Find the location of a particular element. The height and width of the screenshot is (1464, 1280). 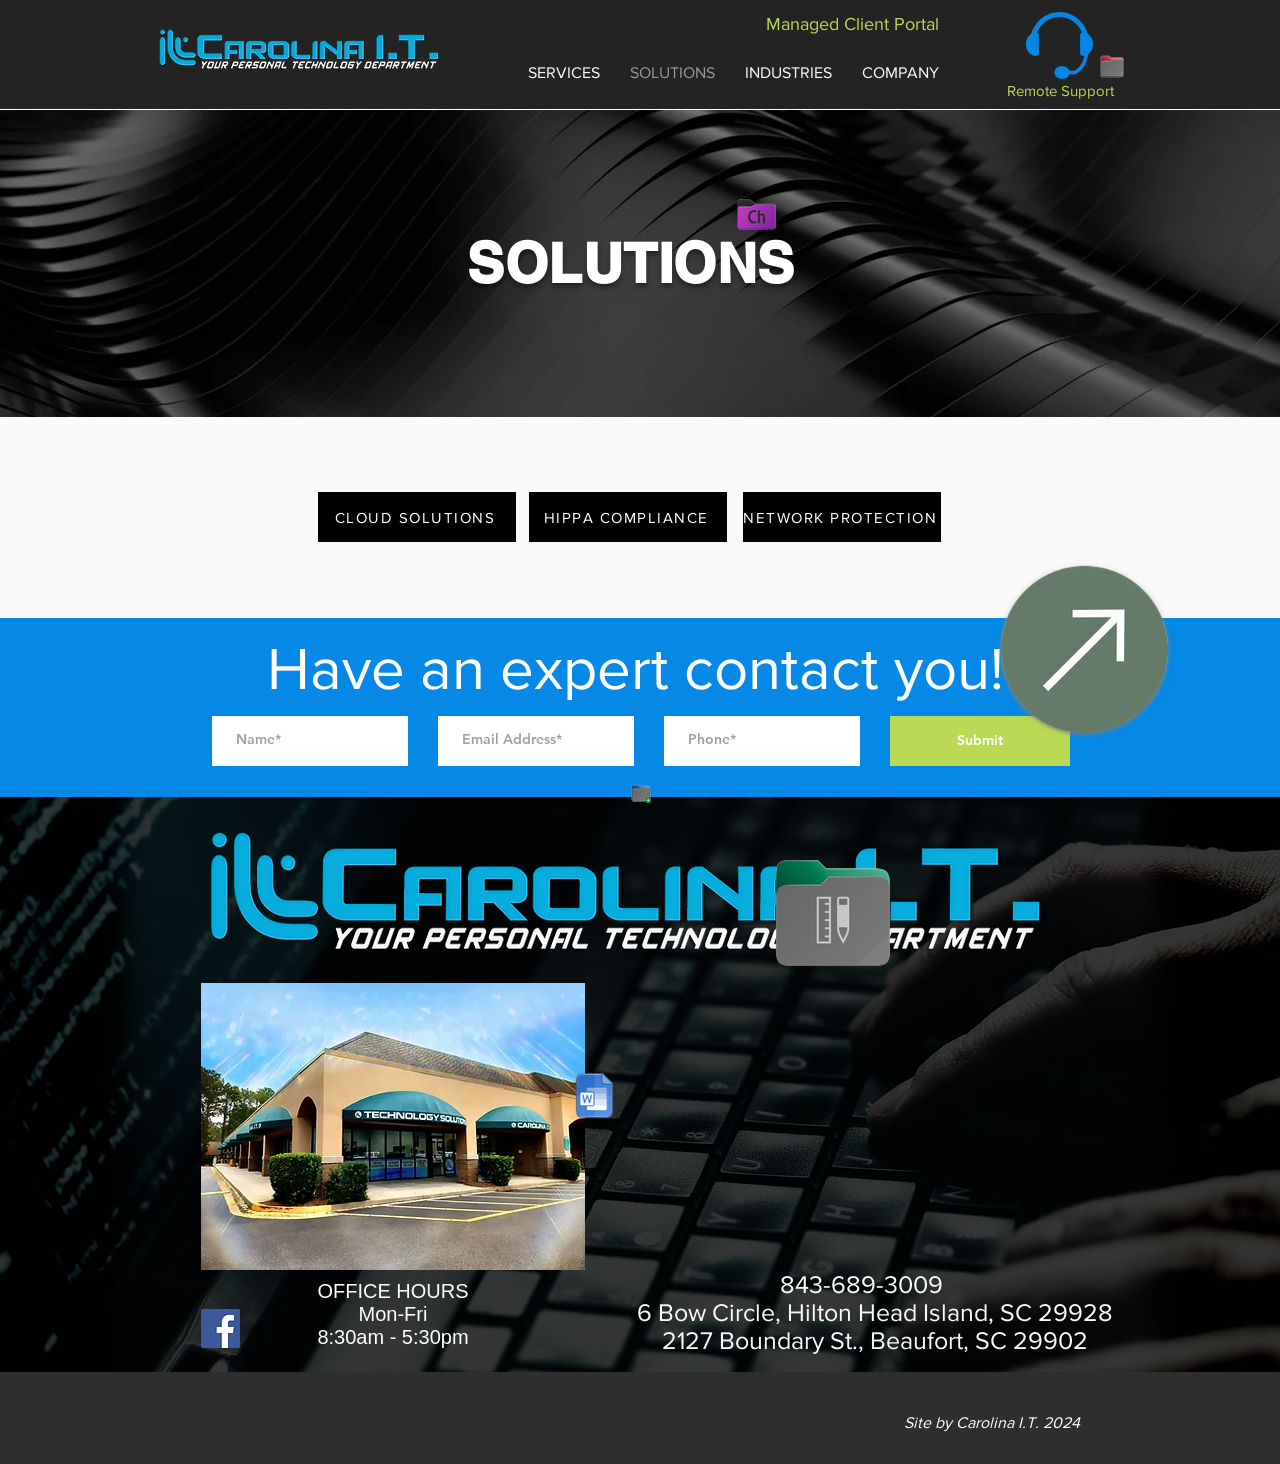

create a new folder is located at coordinates (641, 793).